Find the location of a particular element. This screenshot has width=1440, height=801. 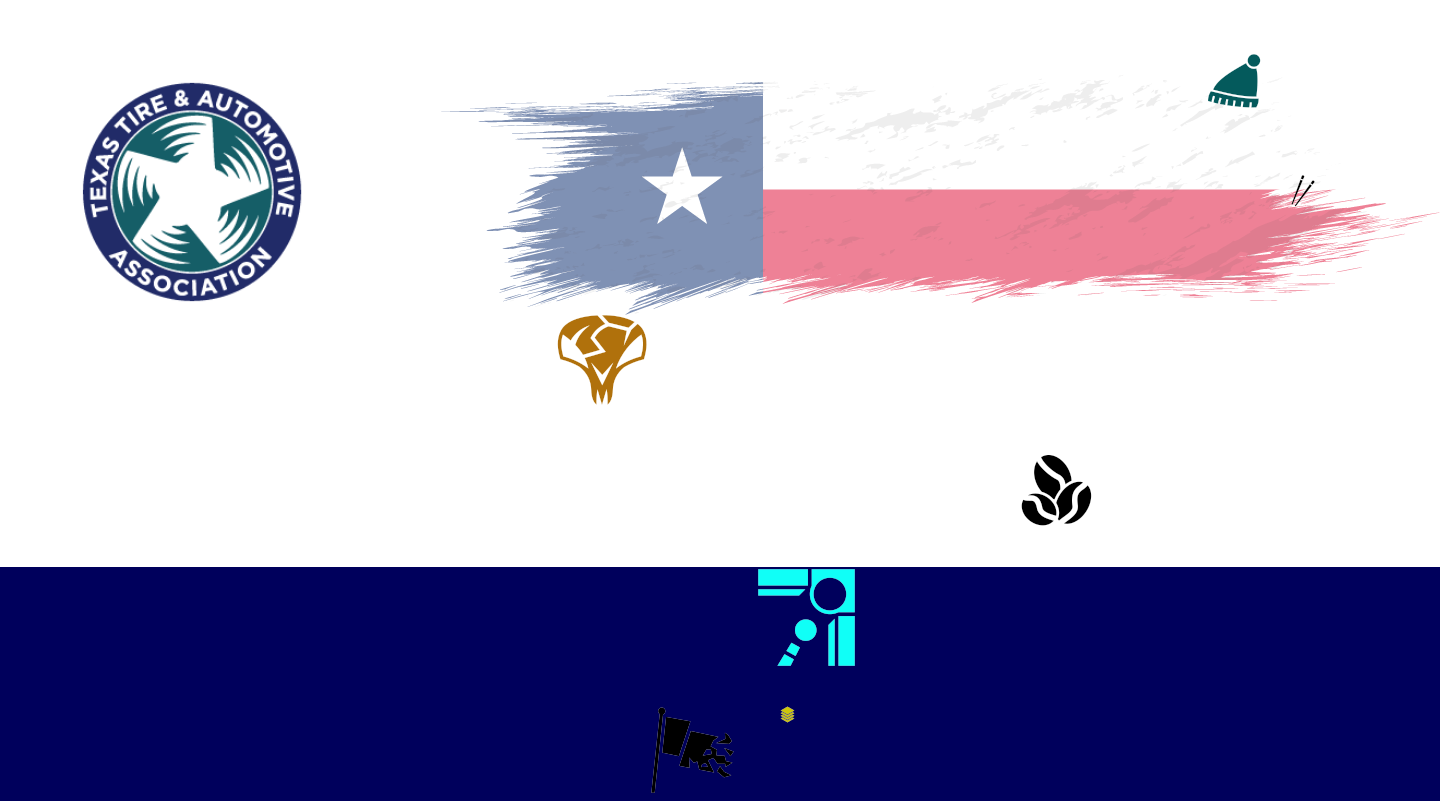

indicates a defeated faction or conquered territory is located at coordinates (691, 750).